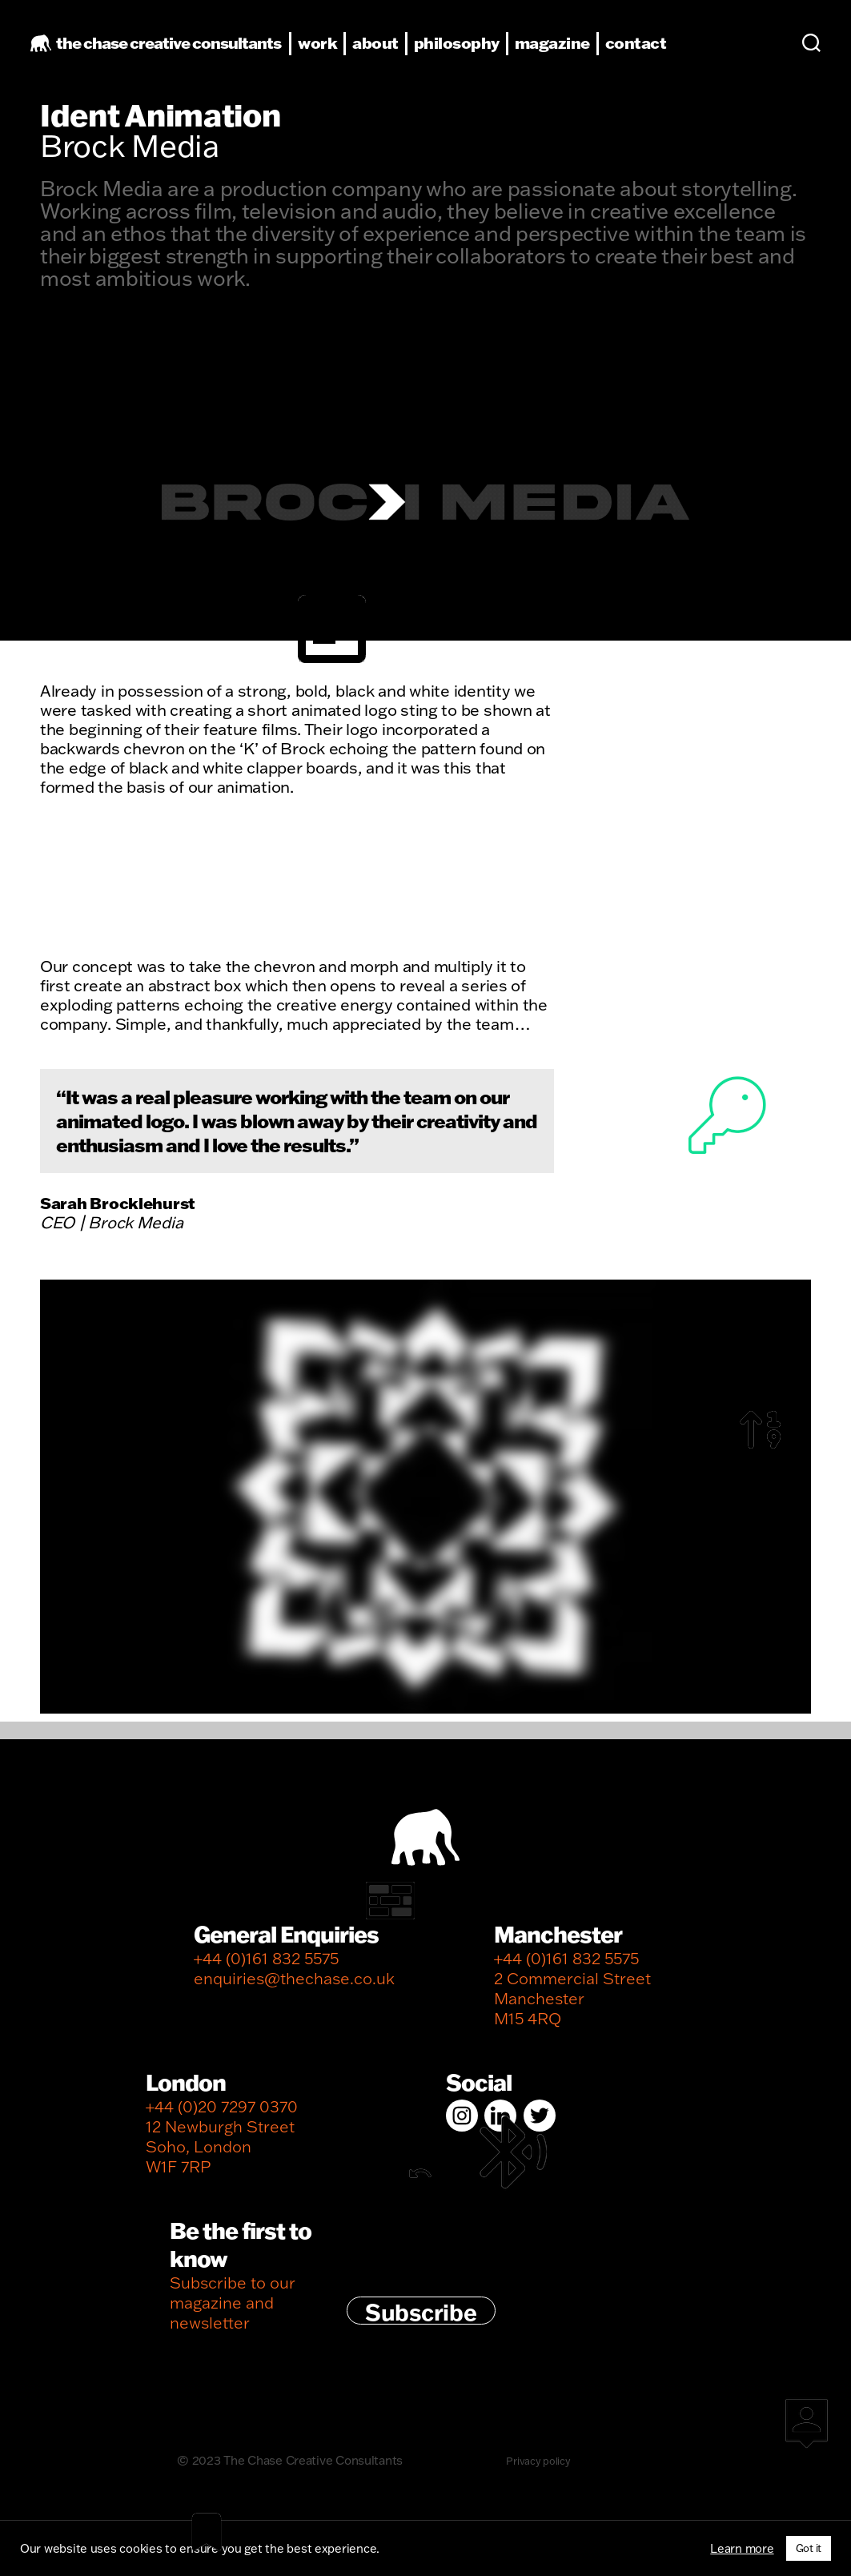 The height and width of the screenshot is (2576, 851). Describe the element at coordinates (806, 2422) in the screenshot. I see `view a person's location on the map` at that location.